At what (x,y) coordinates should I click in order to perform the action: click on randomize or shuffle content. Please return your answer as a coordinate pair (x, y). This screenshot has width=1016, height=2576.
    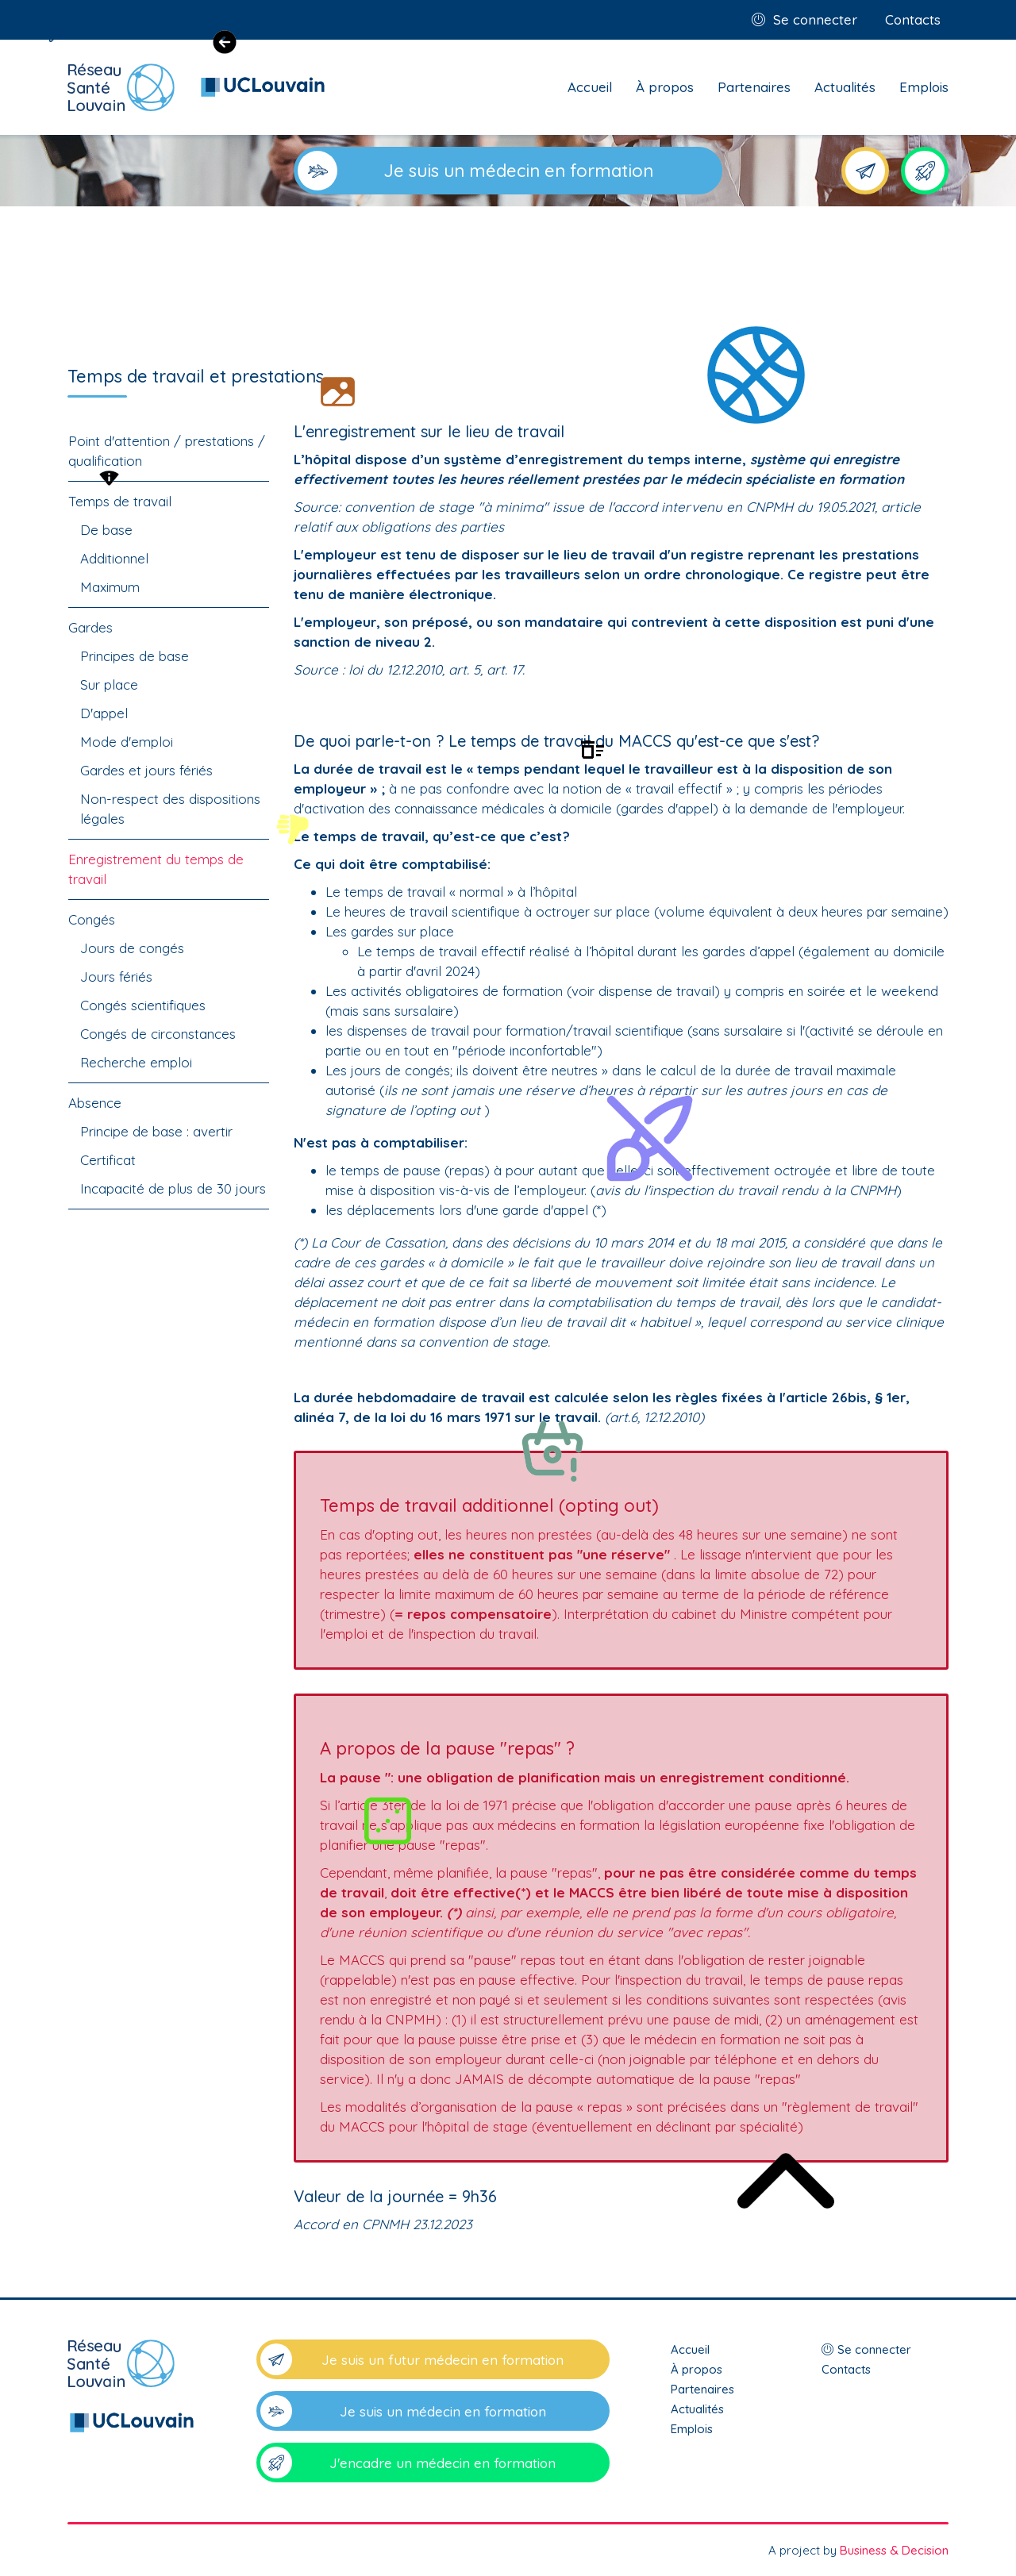
    Looking at the image, I should click on (387, 1821).